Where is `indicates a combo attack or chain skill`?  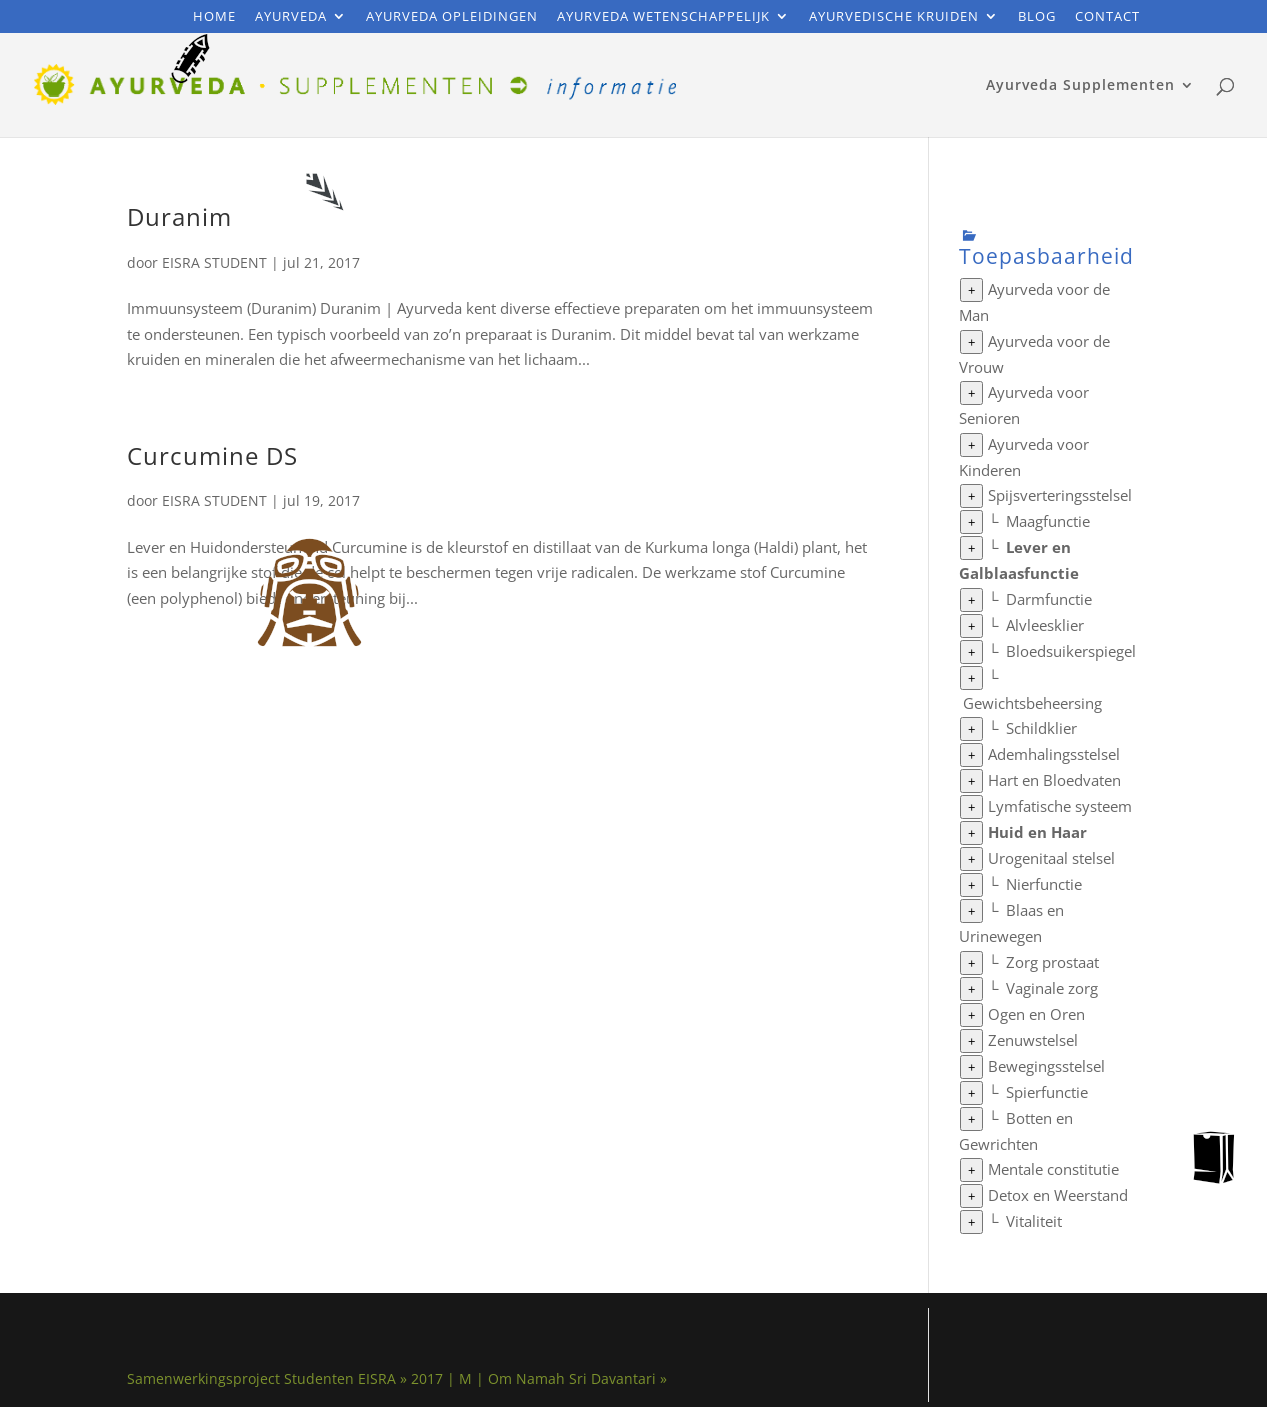 indicates a combo attack or chain skill is located at coordinates (325, 192).